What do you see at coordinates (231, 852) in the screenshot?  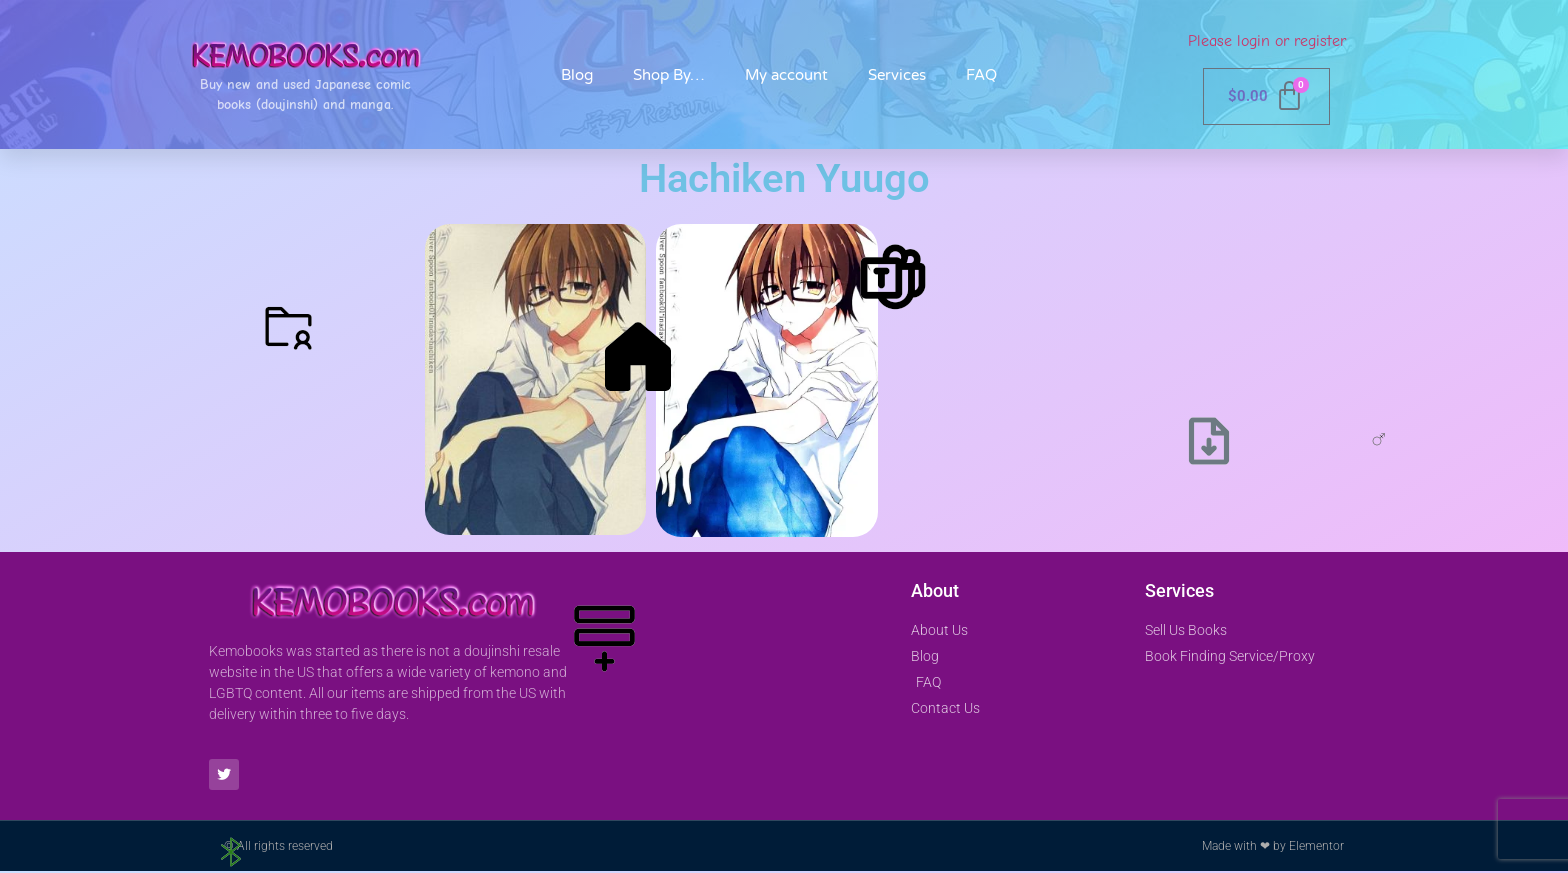 I see `toggle bluetooth connectivity` at bounding box center [231, 852].